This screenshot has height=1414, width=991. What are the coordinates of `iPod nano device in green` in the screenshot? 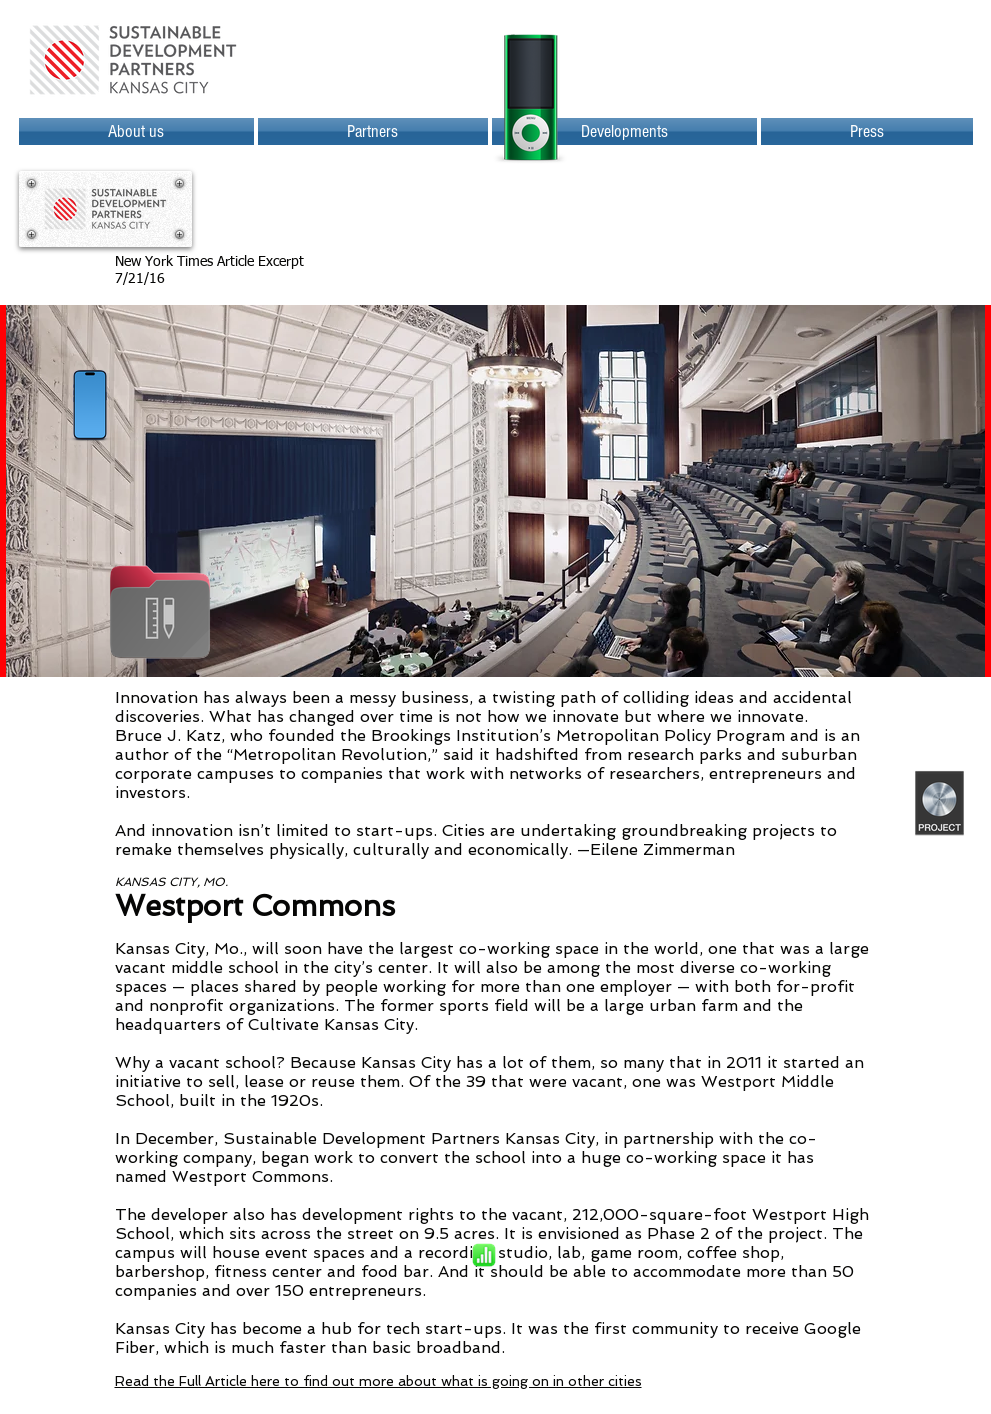 It's located at (530, 99).